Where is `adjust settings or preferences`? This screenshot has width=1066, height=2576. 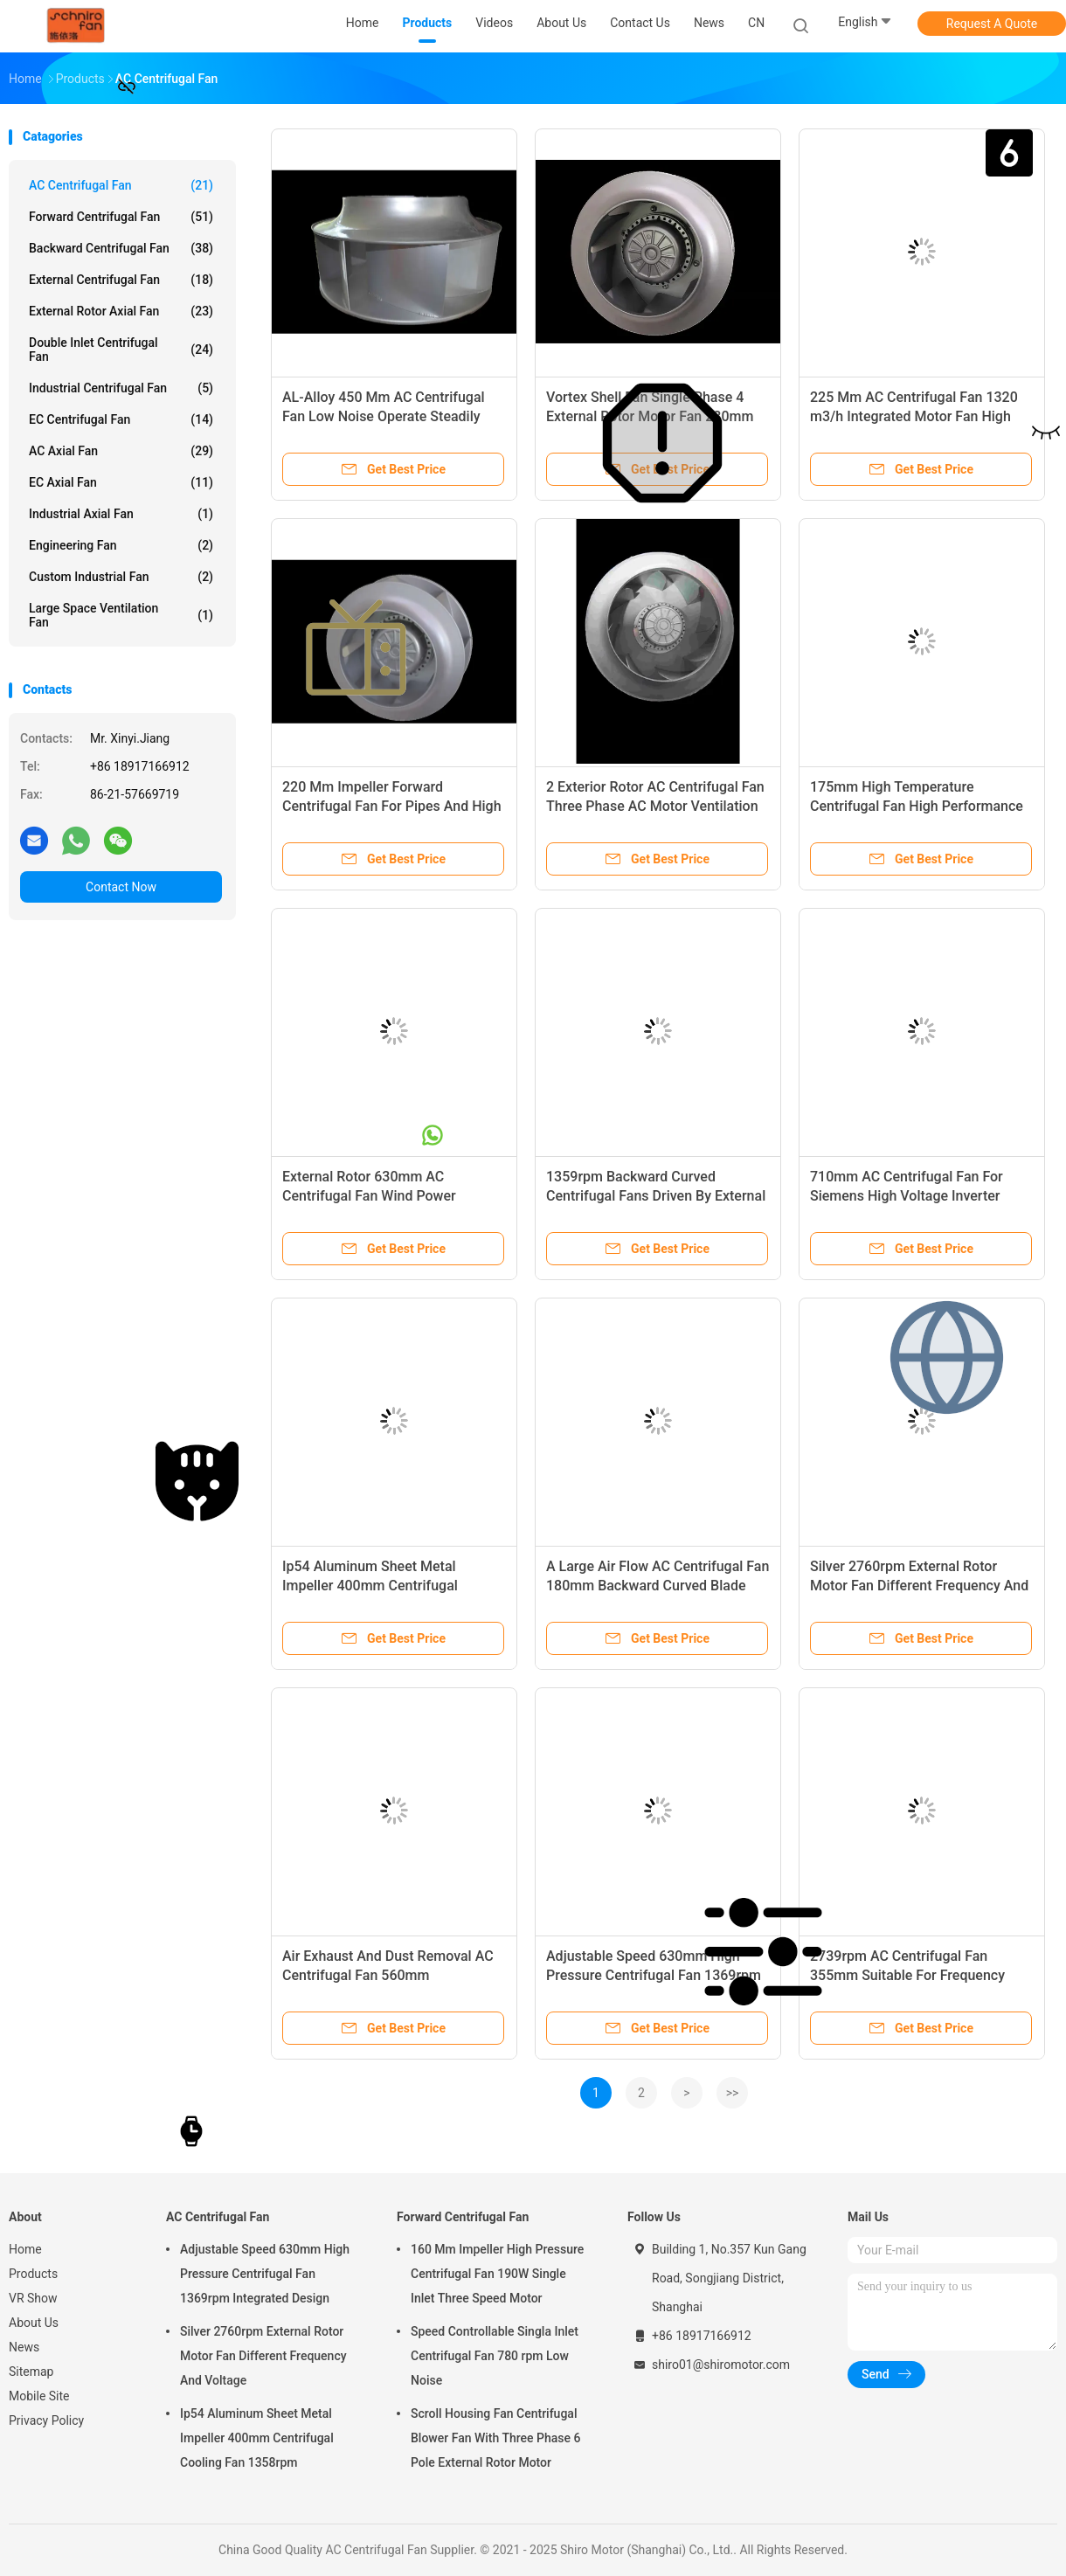
adjust settings or preferences is located at coordinates (763, 1951).